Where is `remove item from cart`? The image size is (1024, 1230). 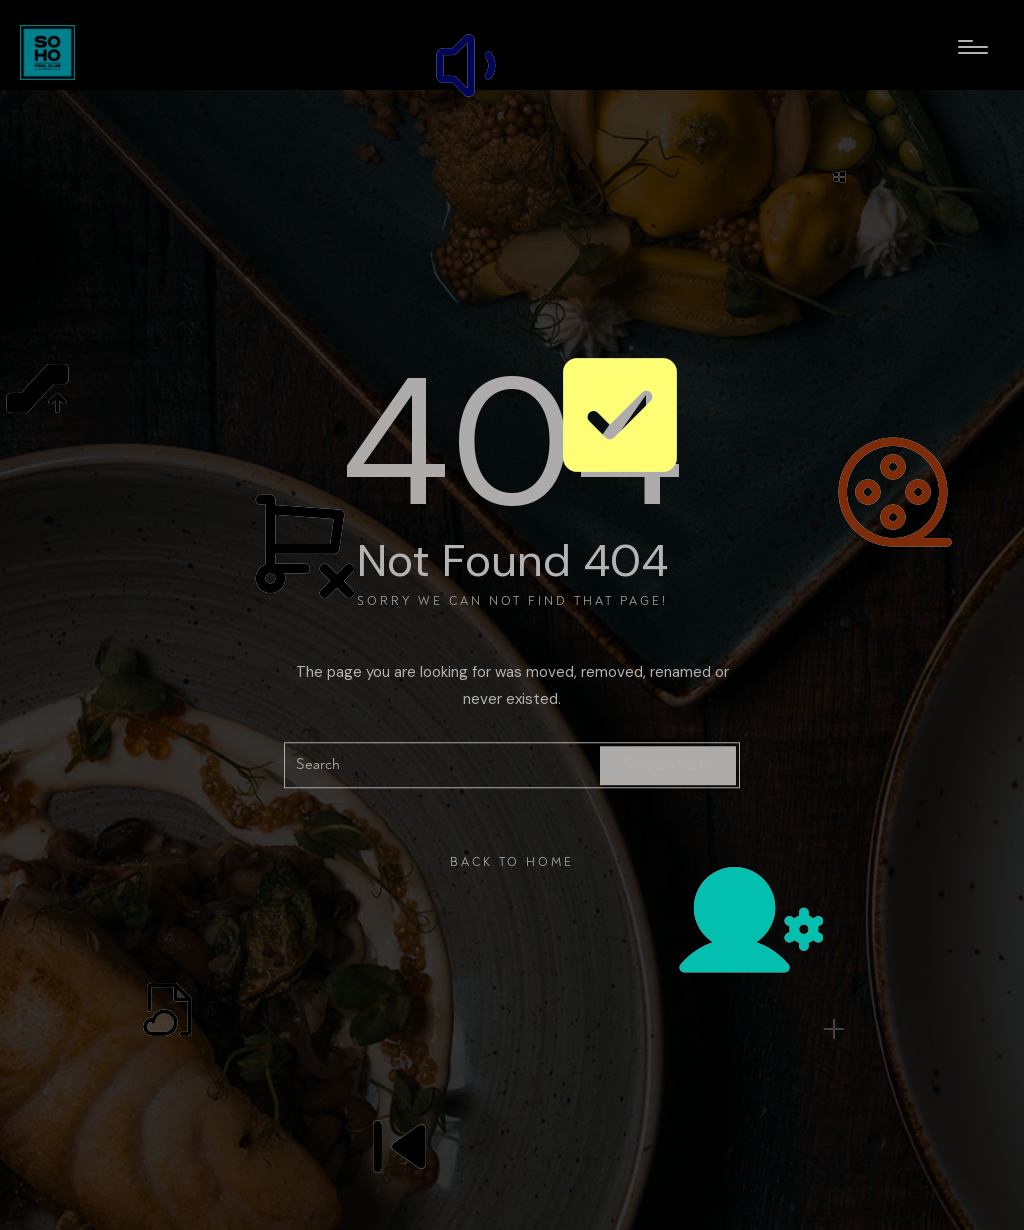 remove item from cart is located at coordinates (300, 544).